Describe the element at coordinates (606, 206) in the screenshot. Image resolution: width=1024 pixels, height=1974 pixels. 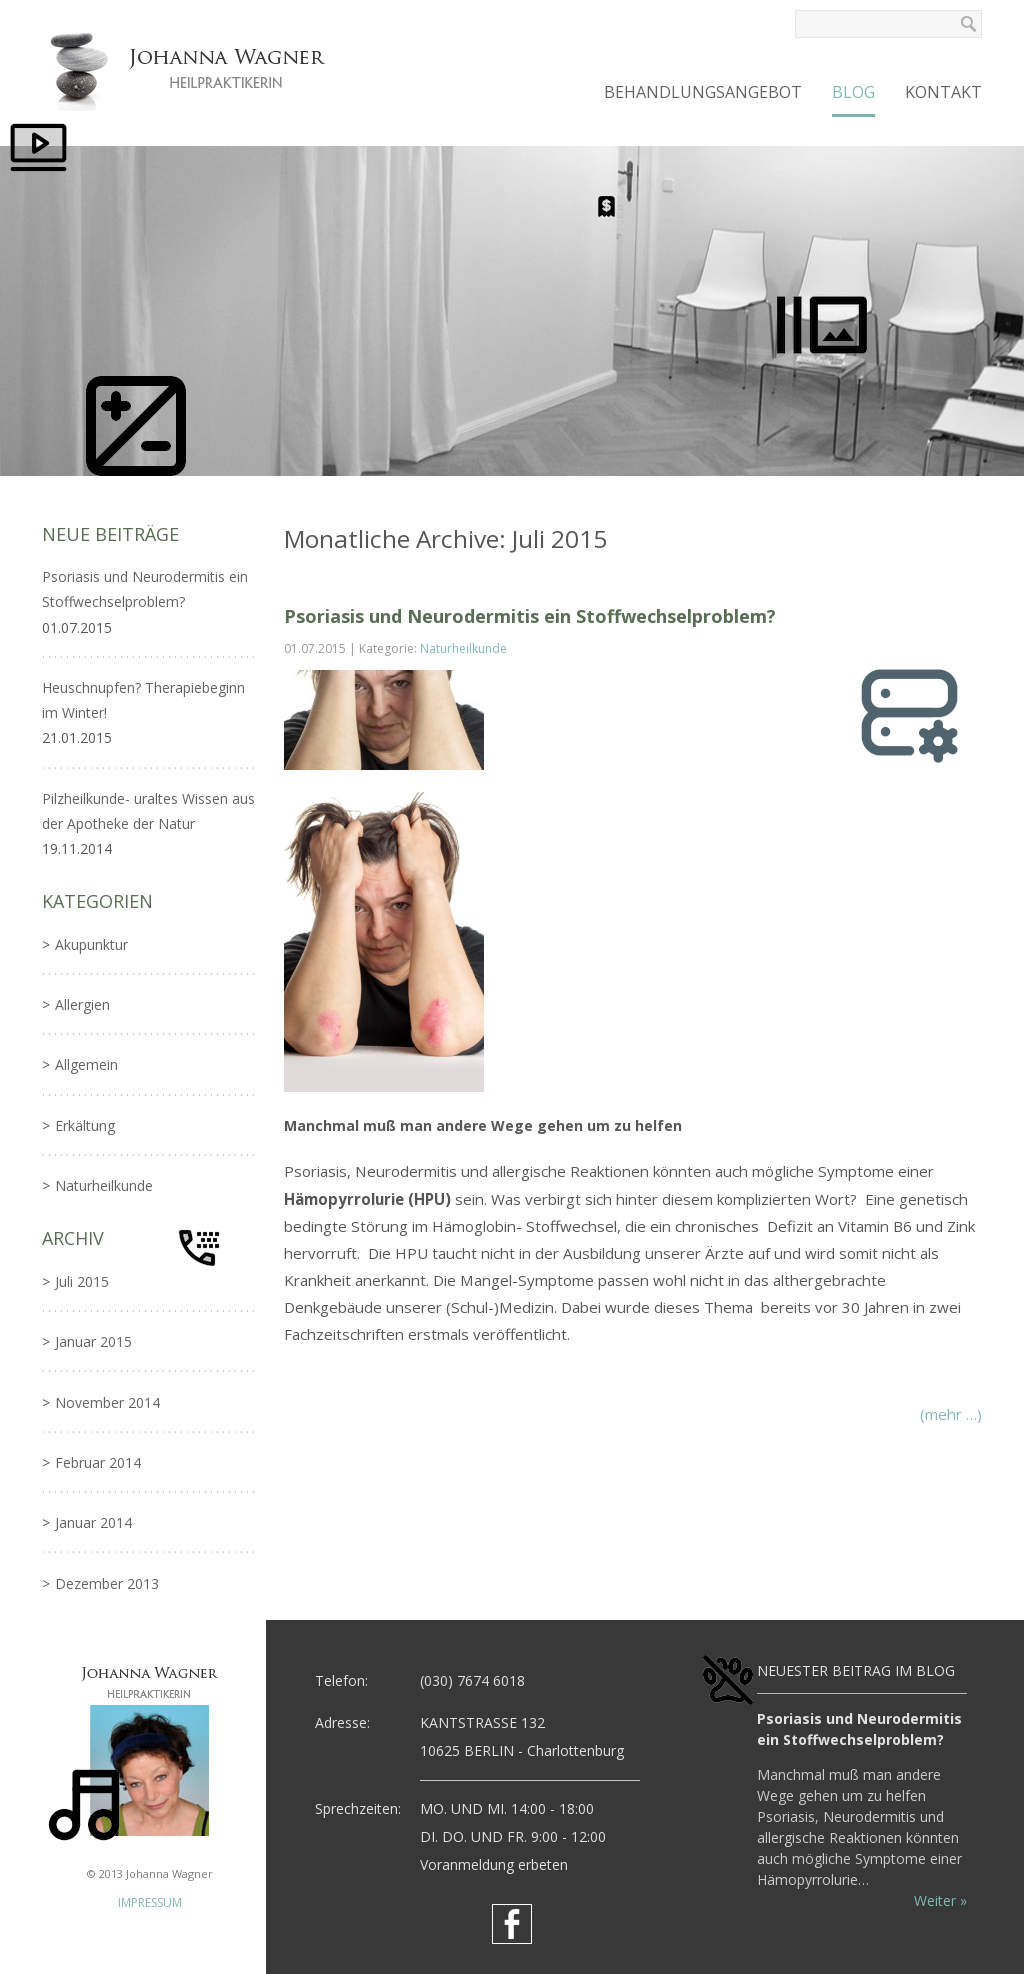
I see `view payment receipt` at that location.